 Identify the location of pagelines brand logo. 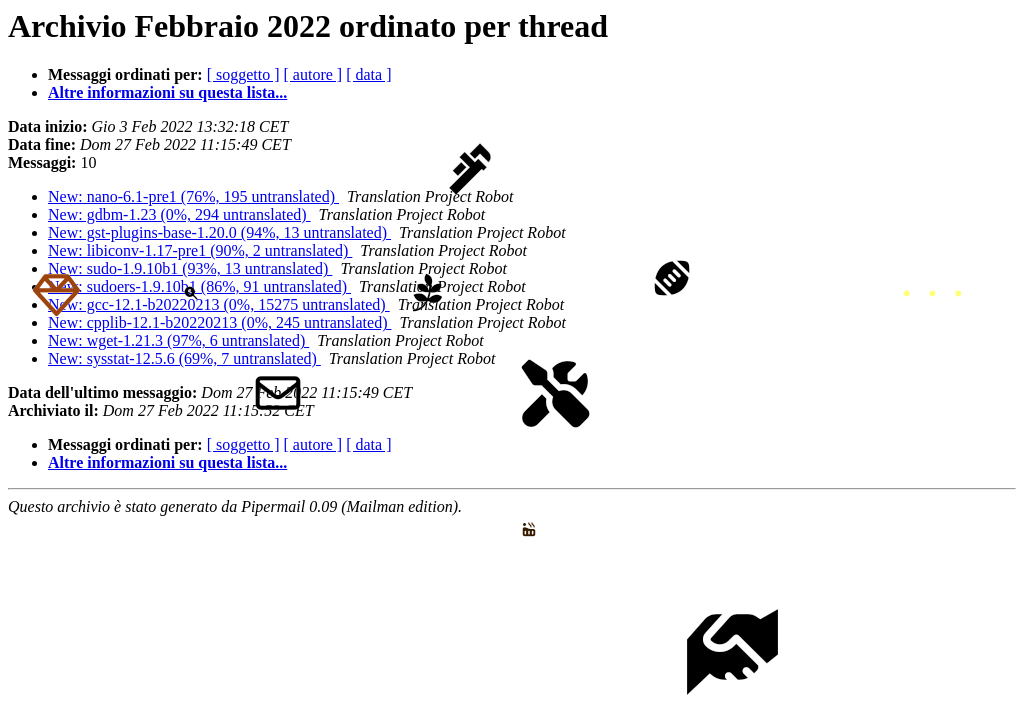
(427, 292).